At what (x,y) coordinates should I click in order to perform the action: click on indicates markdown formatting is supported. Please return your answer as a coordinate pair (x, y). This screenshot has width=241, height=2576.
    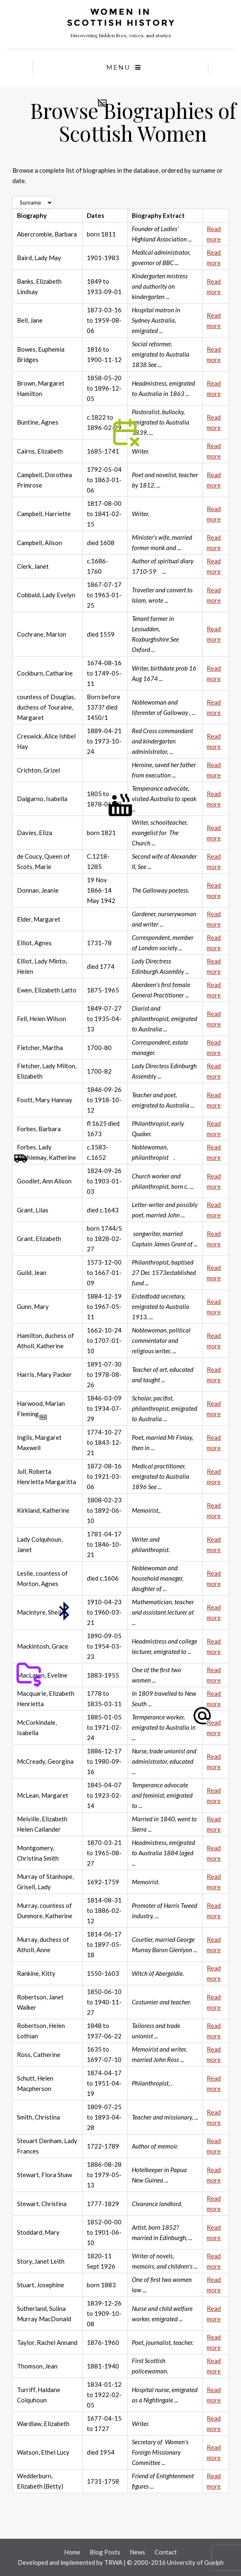
    Looking at the image, I should click on (43, 1417).